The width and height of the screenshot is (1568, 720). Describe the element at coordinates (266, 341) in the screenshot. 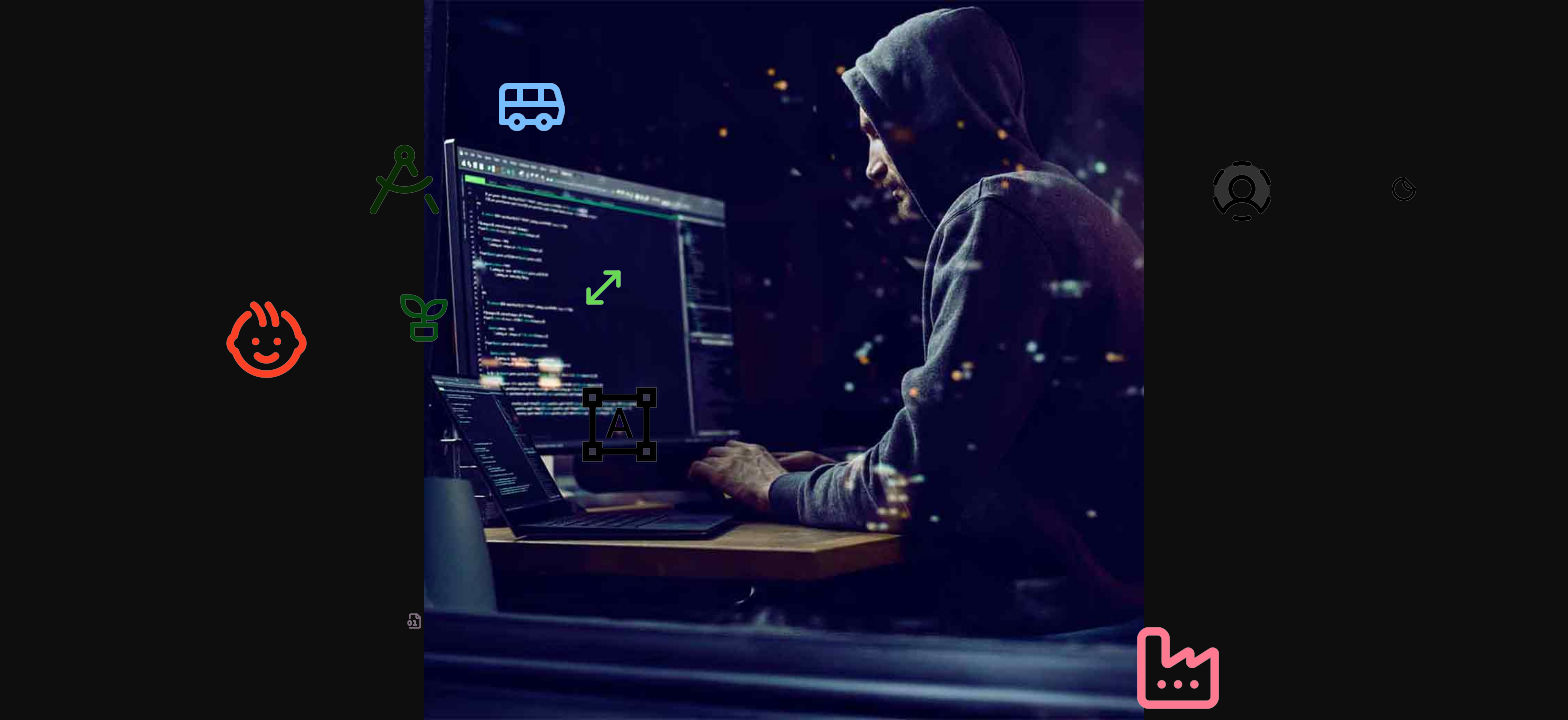

I see `select boy avatar or profile icon` at that location.